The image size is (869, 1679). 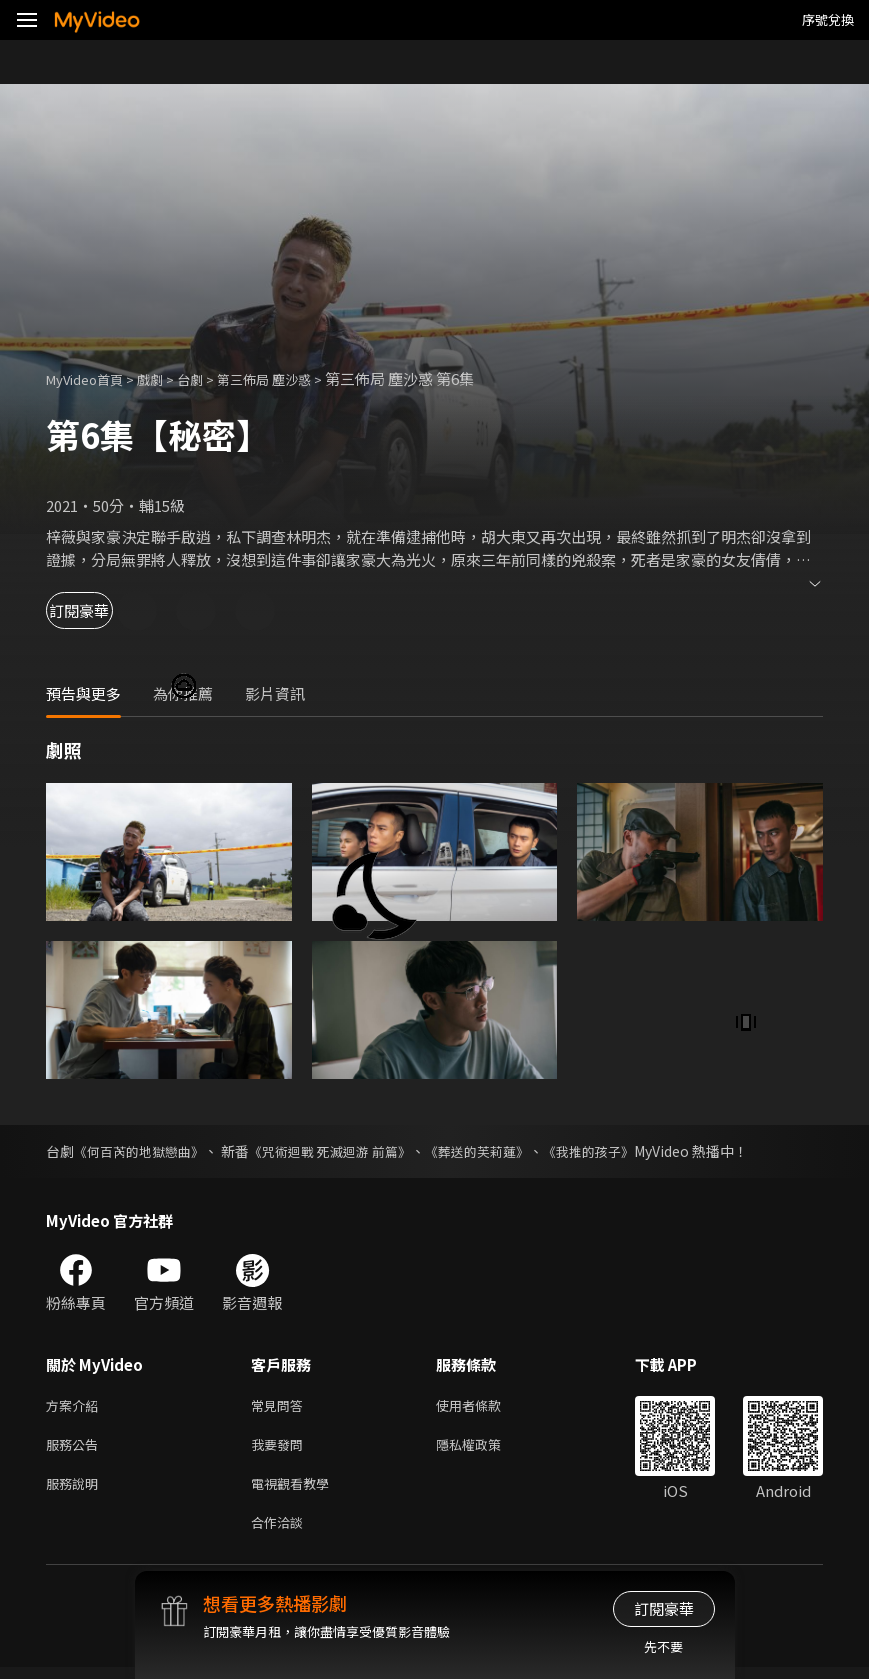 I want to click on access cloud storage, so click(x=184, y=686).